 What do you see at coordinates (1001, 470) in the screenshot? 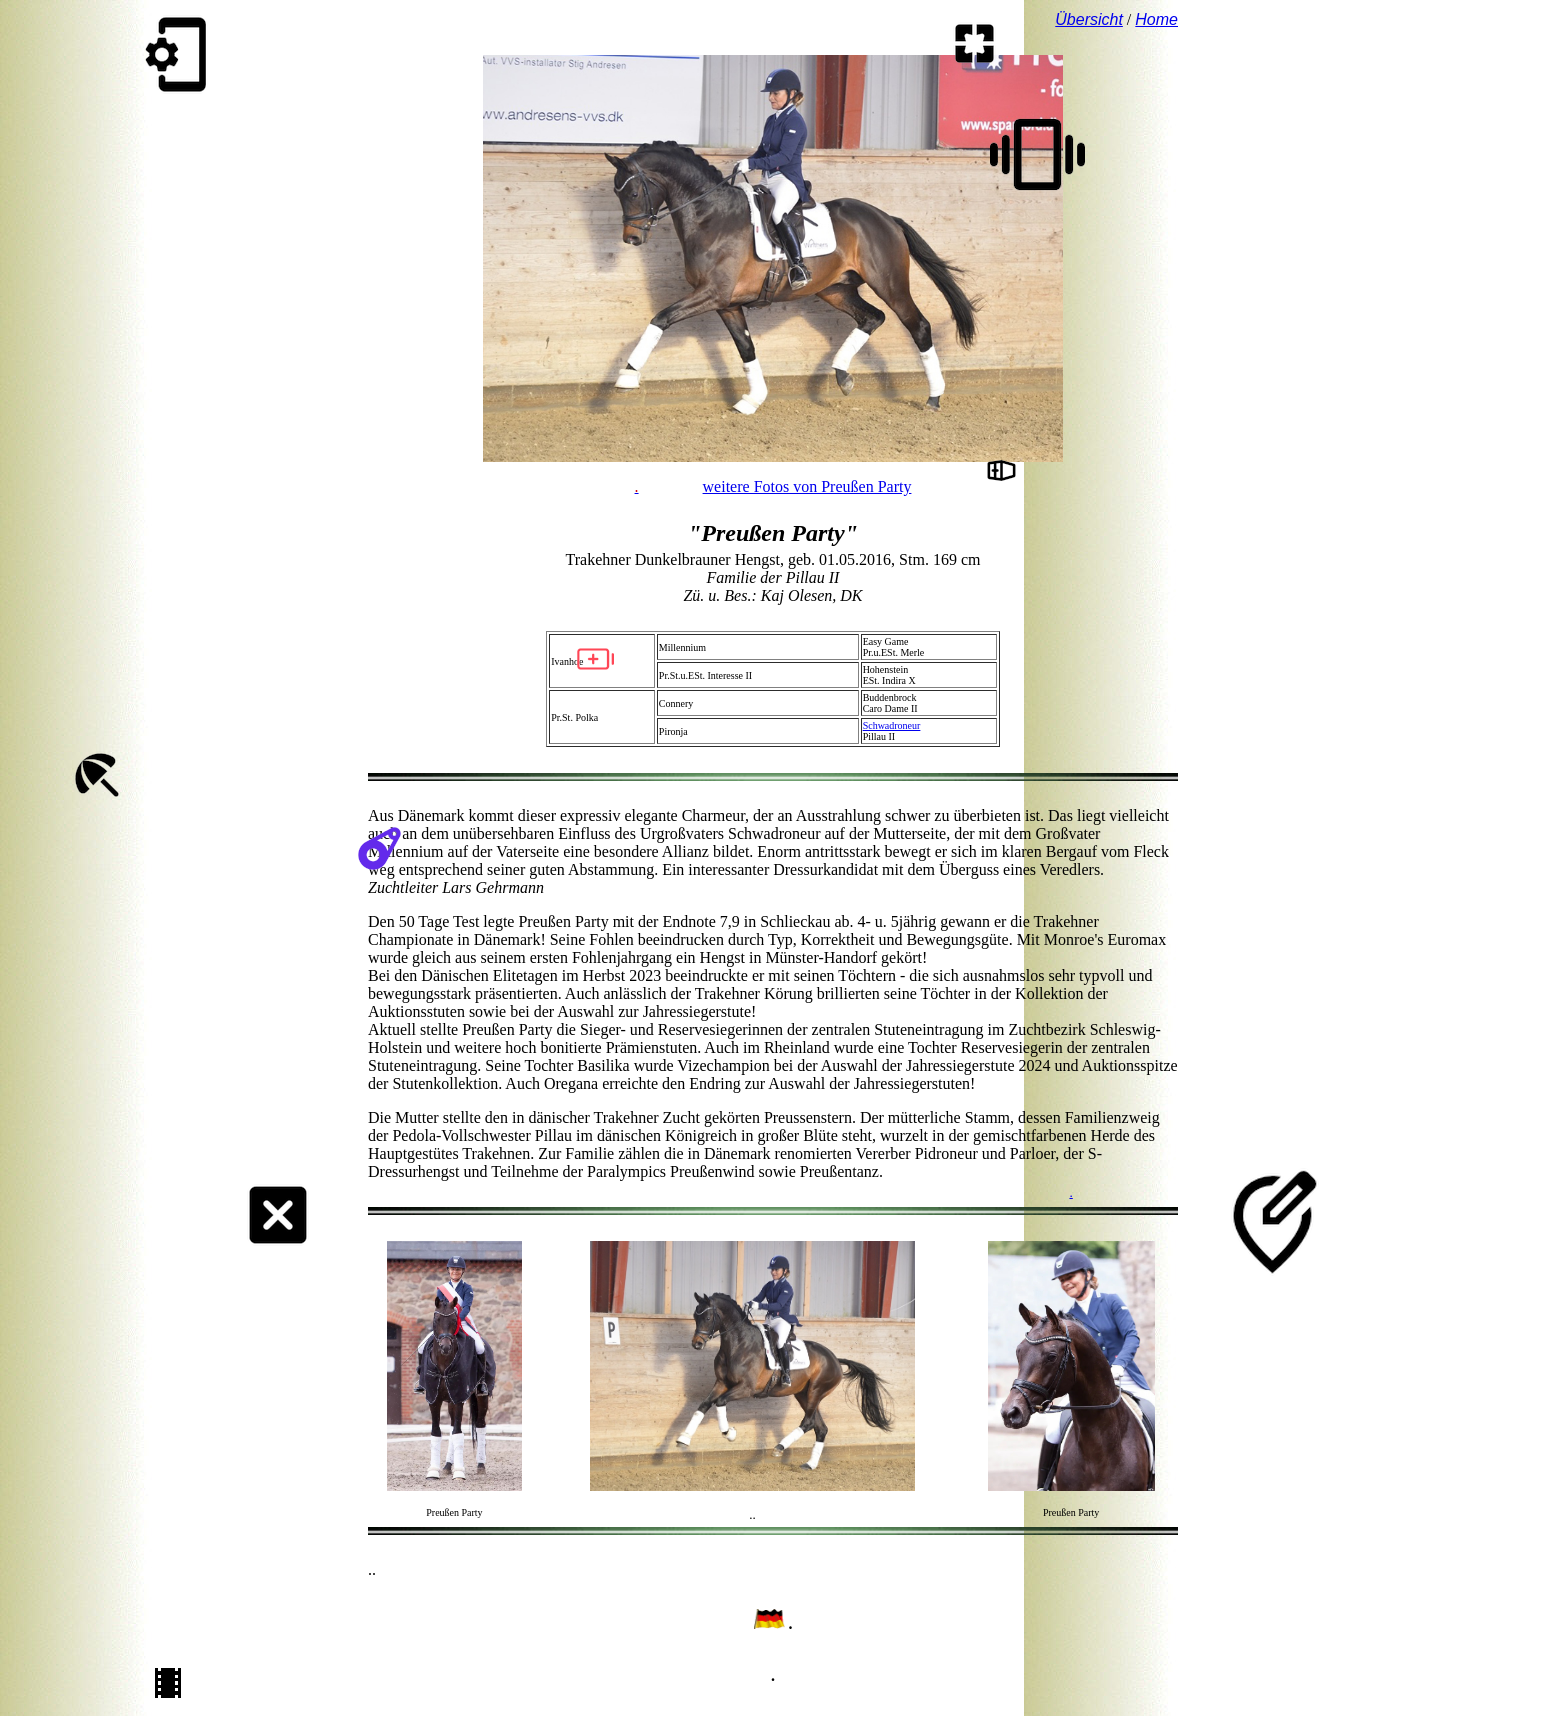
I see `view shipping or freight details` at bounding box center [1001, 470].